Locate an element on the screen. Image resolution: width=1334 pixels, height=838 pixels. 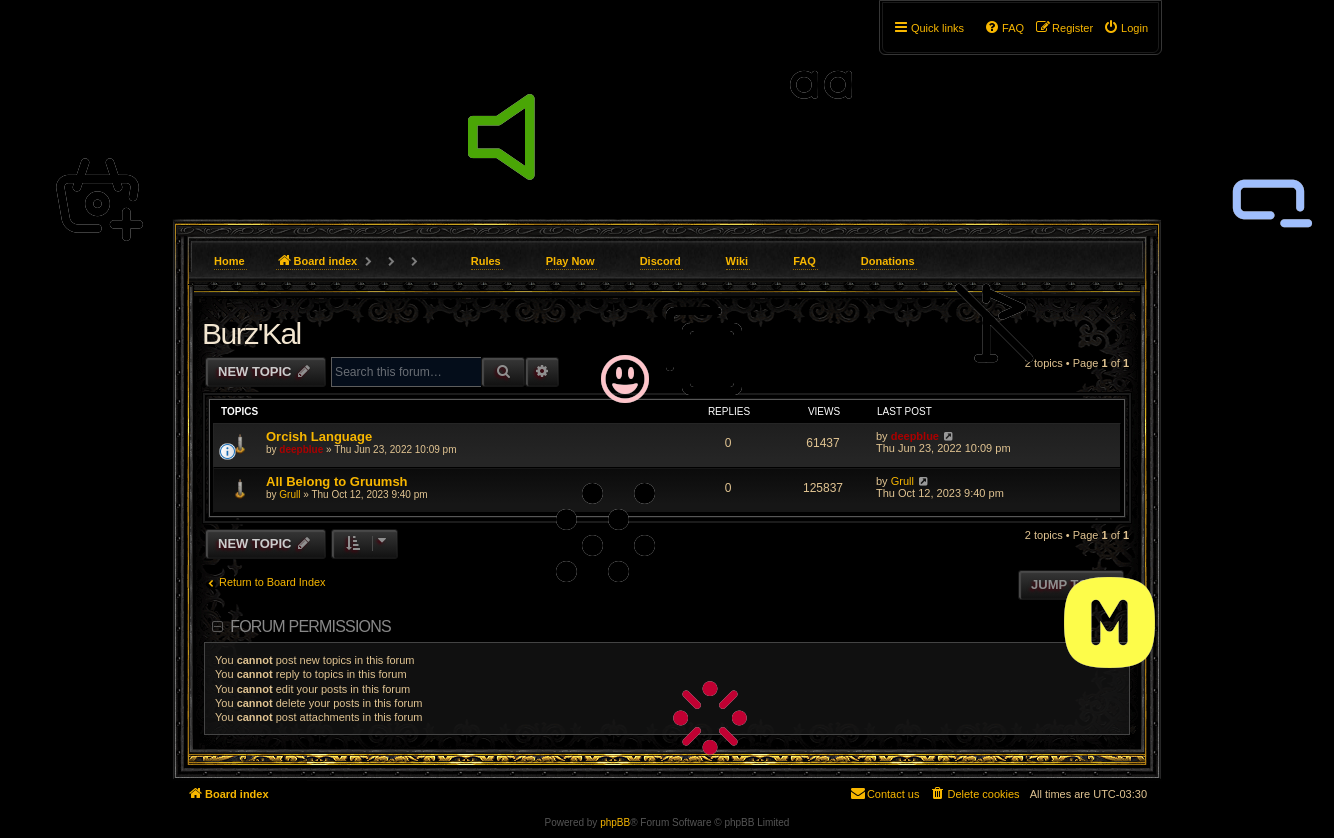
remove a variable from your code is located at coordinates (1268, 199).